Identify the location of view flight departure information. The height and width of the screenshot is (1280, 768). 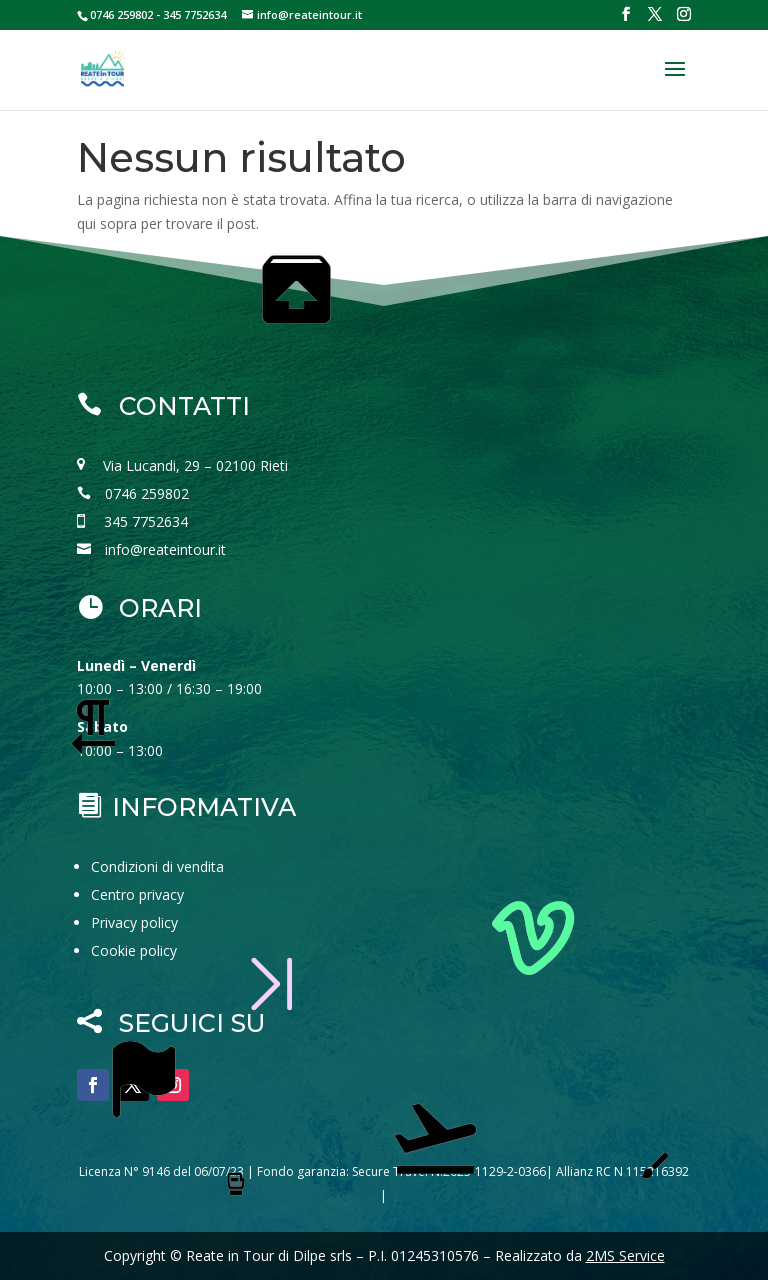
(435, 1137).